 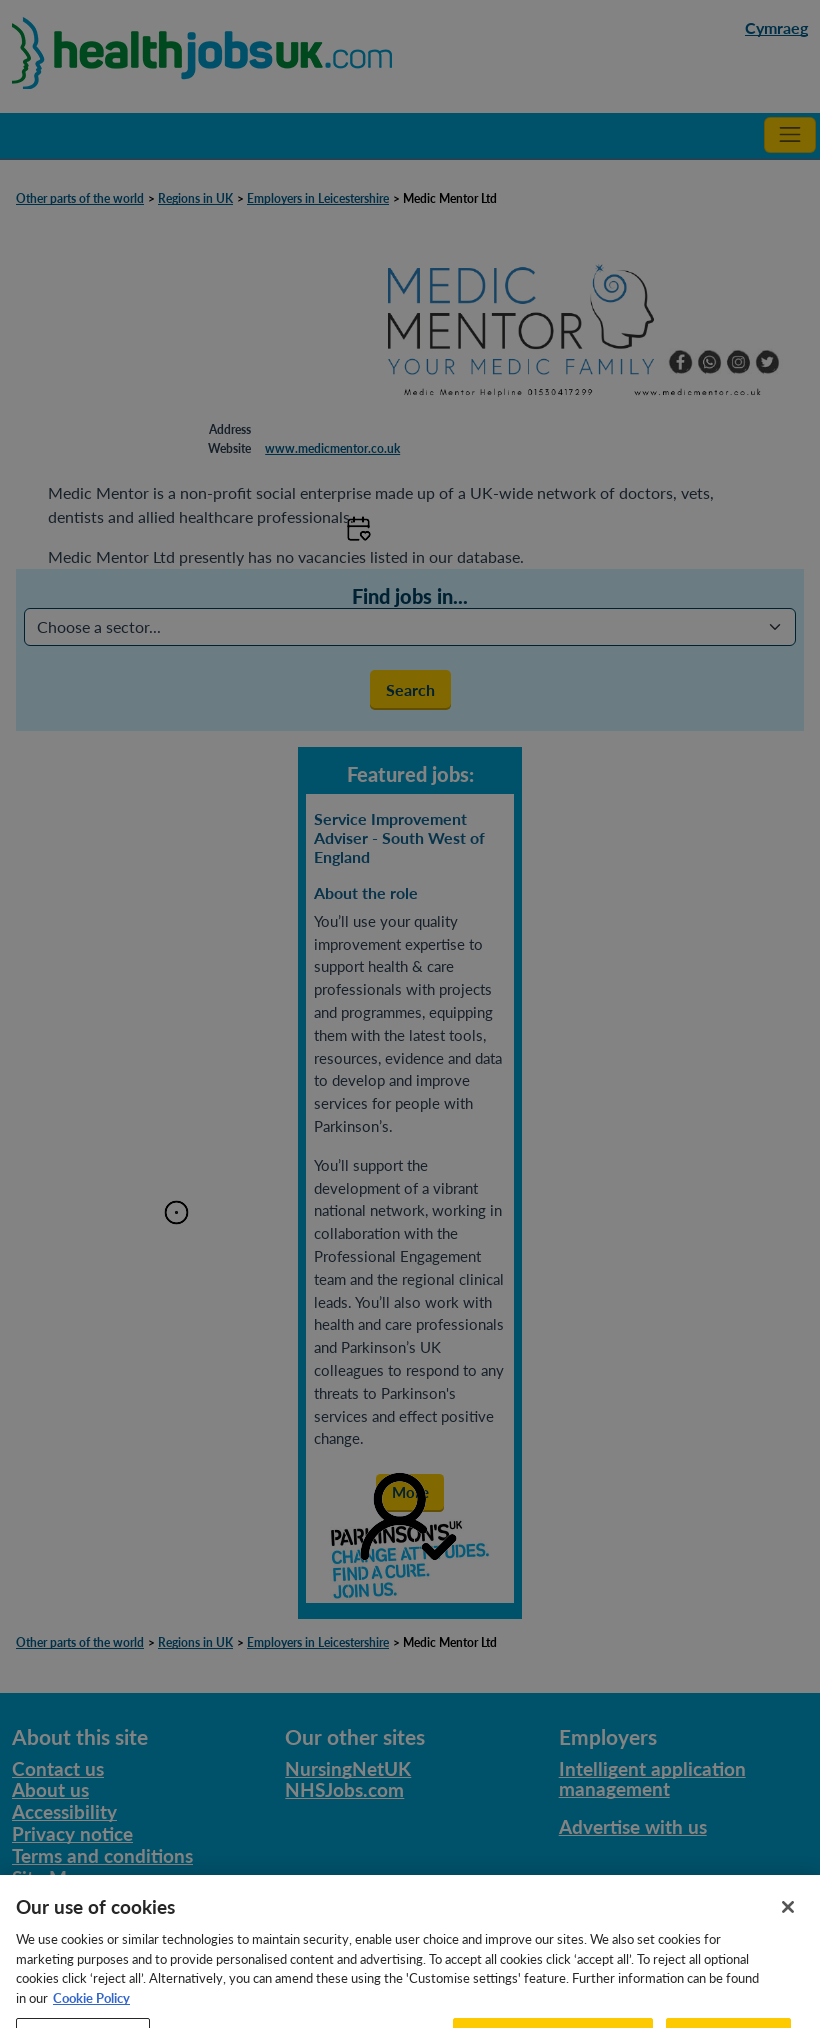 I want to click on view favorite or liked events, so click(x=358, y=528).